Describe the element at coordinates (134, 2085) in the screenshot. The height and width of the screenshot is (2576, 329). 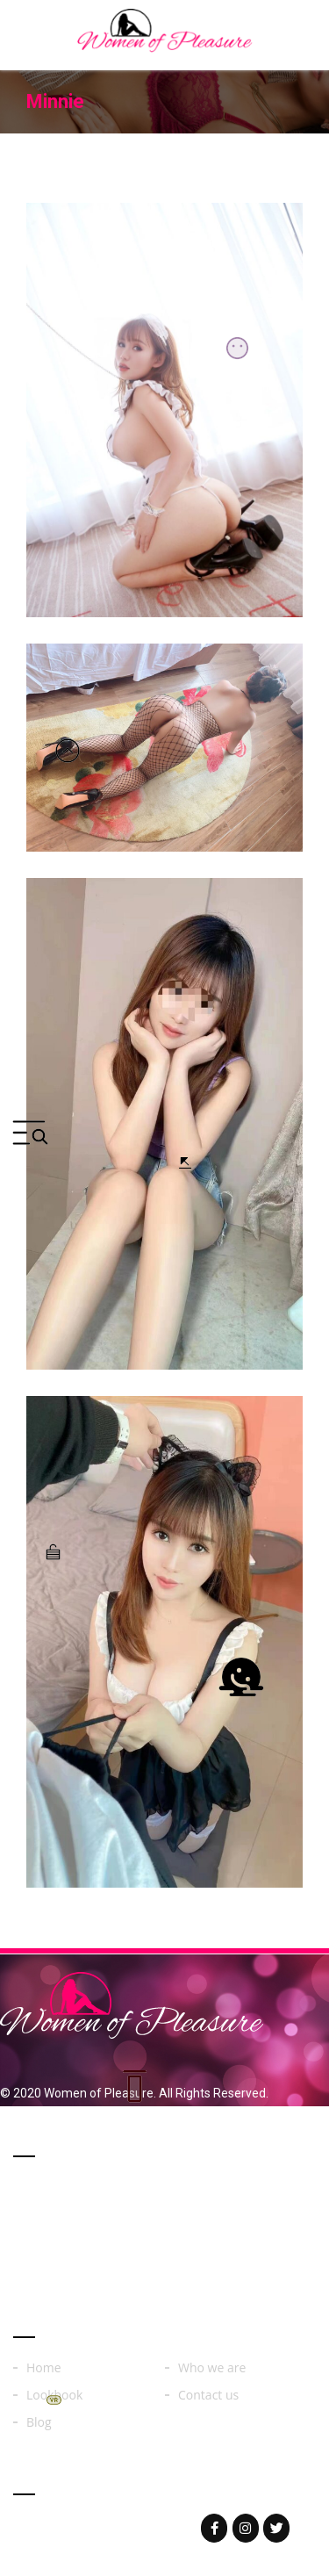
I see `align element to top edge` at that location.